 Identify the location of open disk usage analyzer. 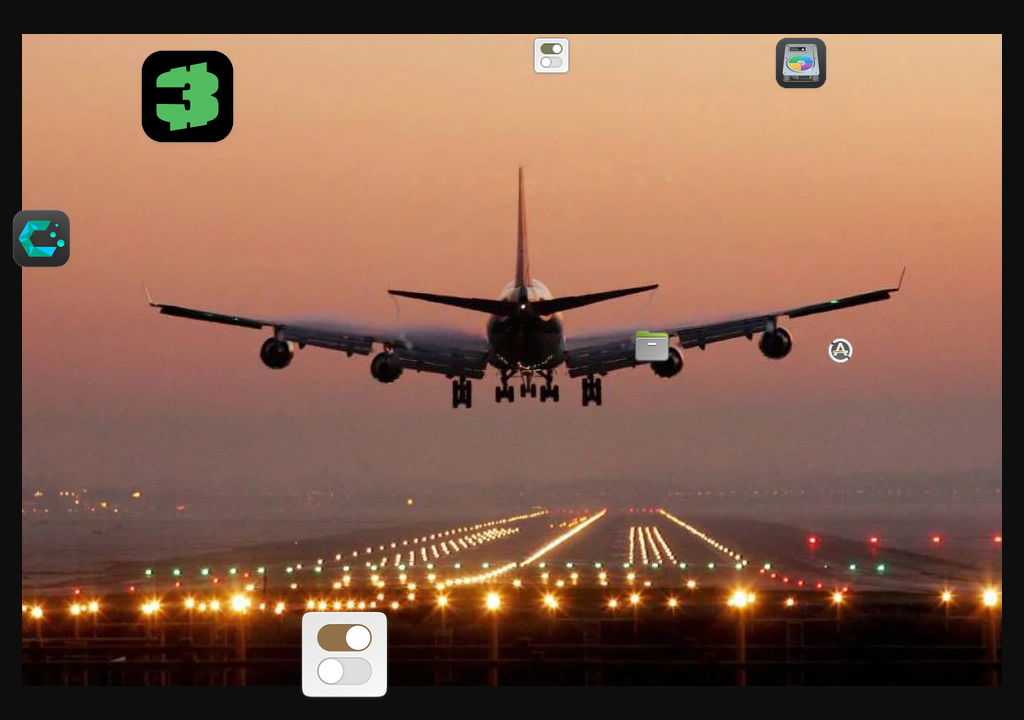
(801, 63).